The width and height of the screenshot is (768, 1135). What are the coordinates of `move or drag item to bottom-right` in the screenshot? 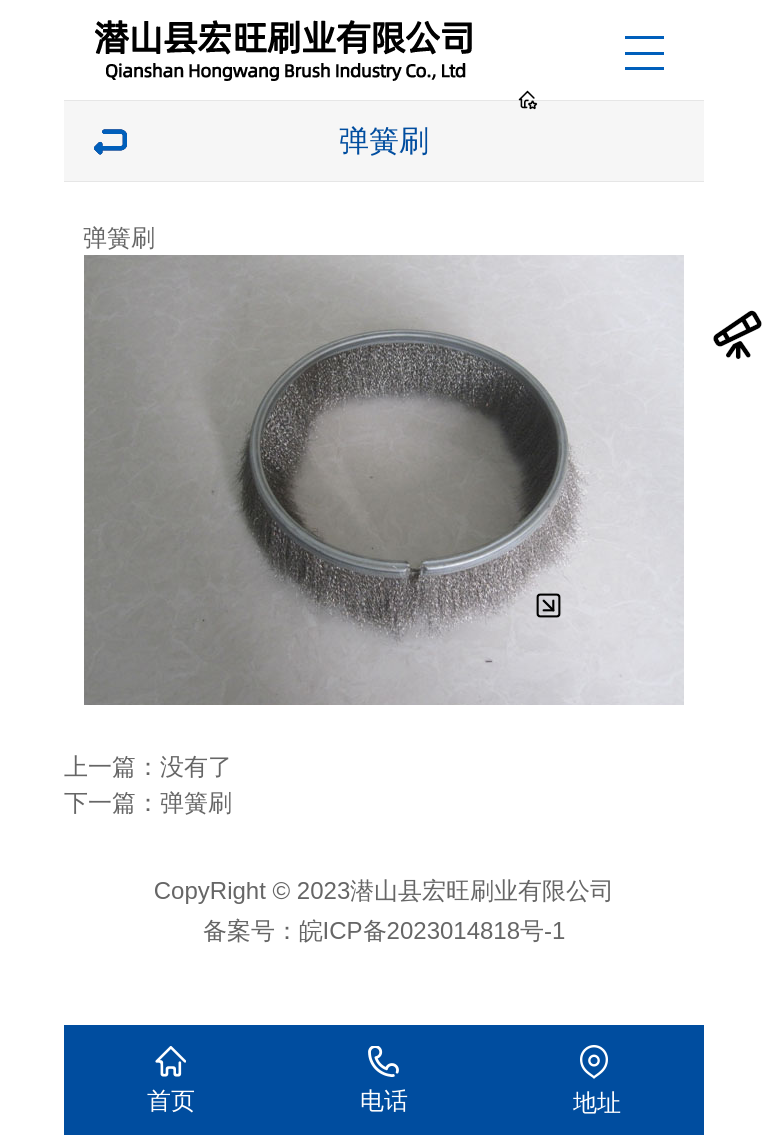 It's located at (548, 605).